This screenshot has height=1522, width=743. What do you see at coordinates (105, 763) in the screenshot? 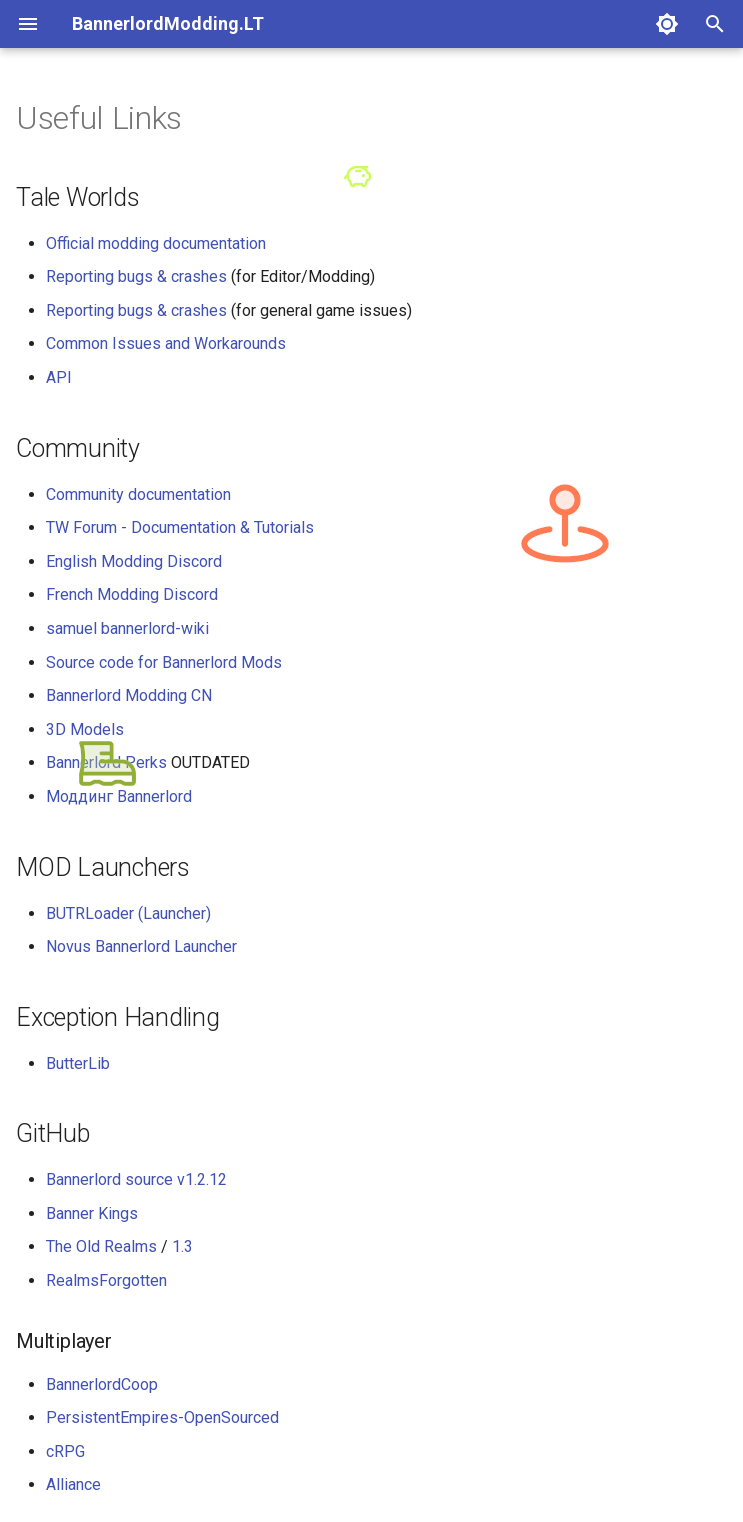
I see `footwear or shoe category` at bounding box center [105, 763].